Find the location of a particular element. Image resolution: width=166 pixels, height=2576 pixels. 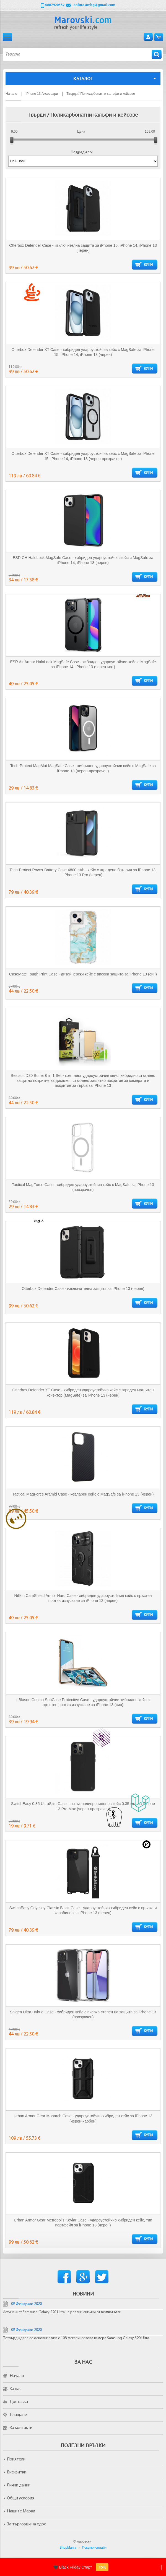

Laravel framework branding or integration is located at coordinates (140, 1803).